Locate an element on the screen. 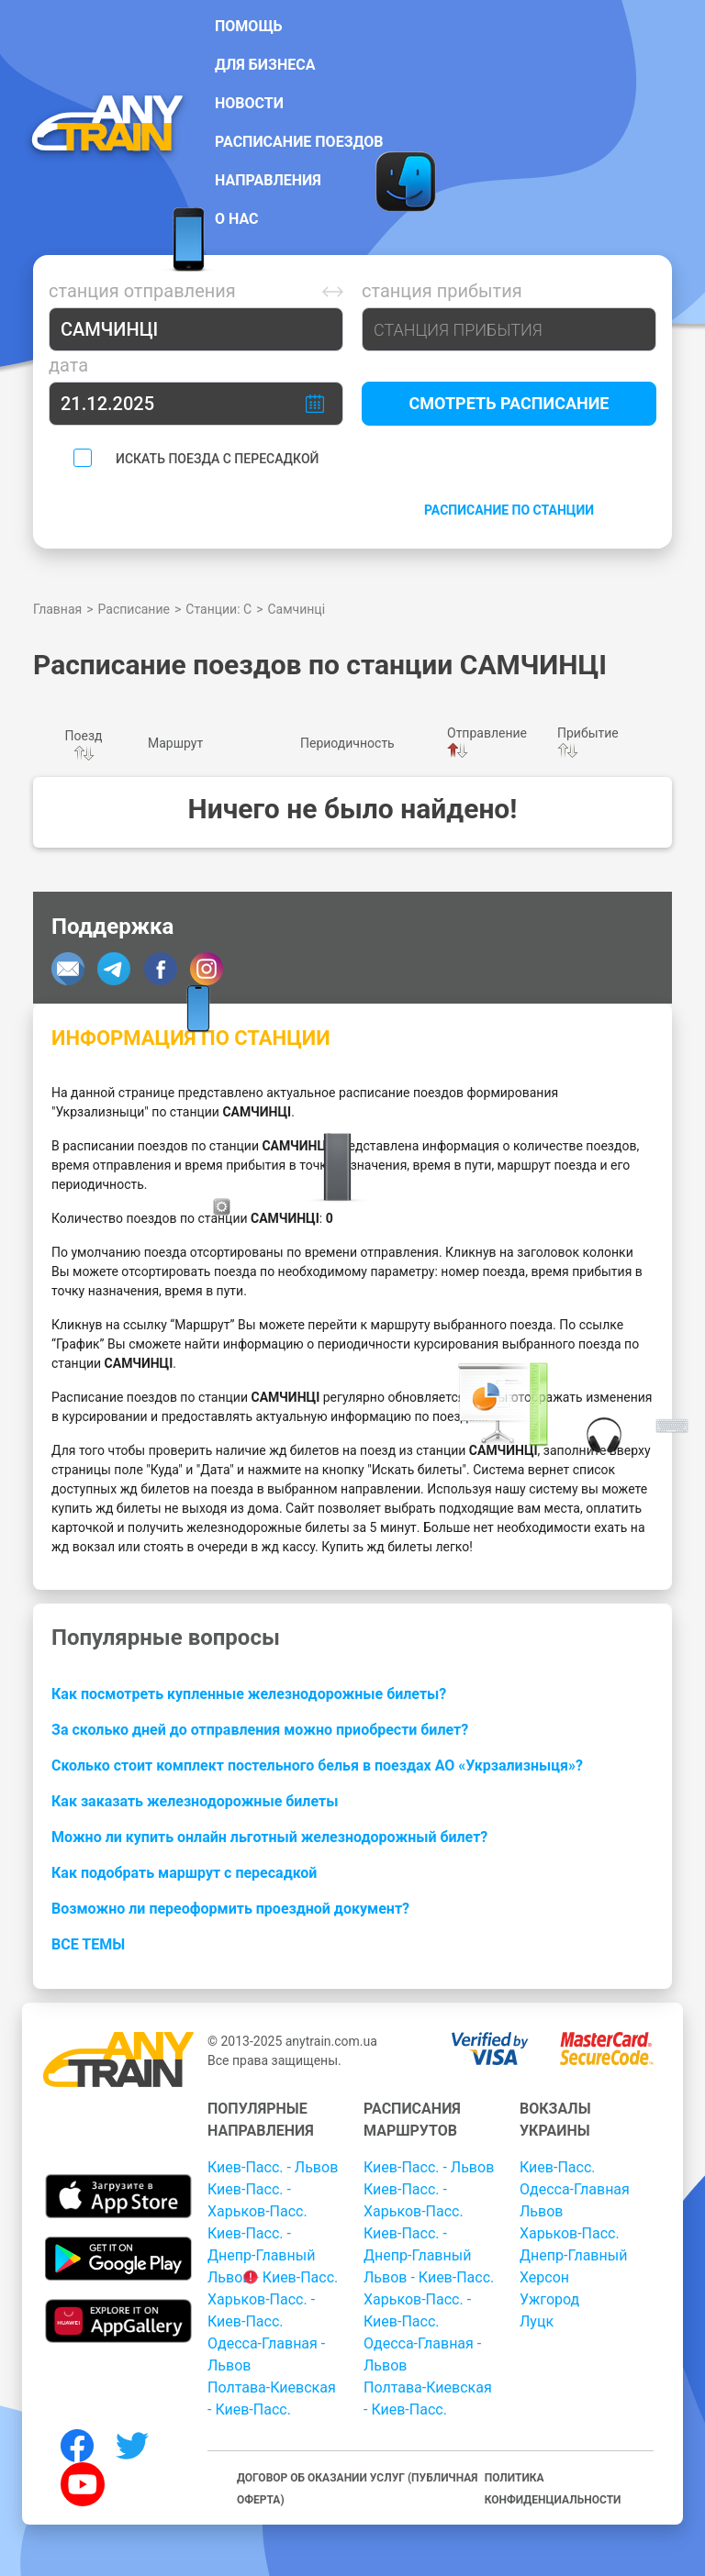  shared library file type indicator is located at coordinates (221, 1206).